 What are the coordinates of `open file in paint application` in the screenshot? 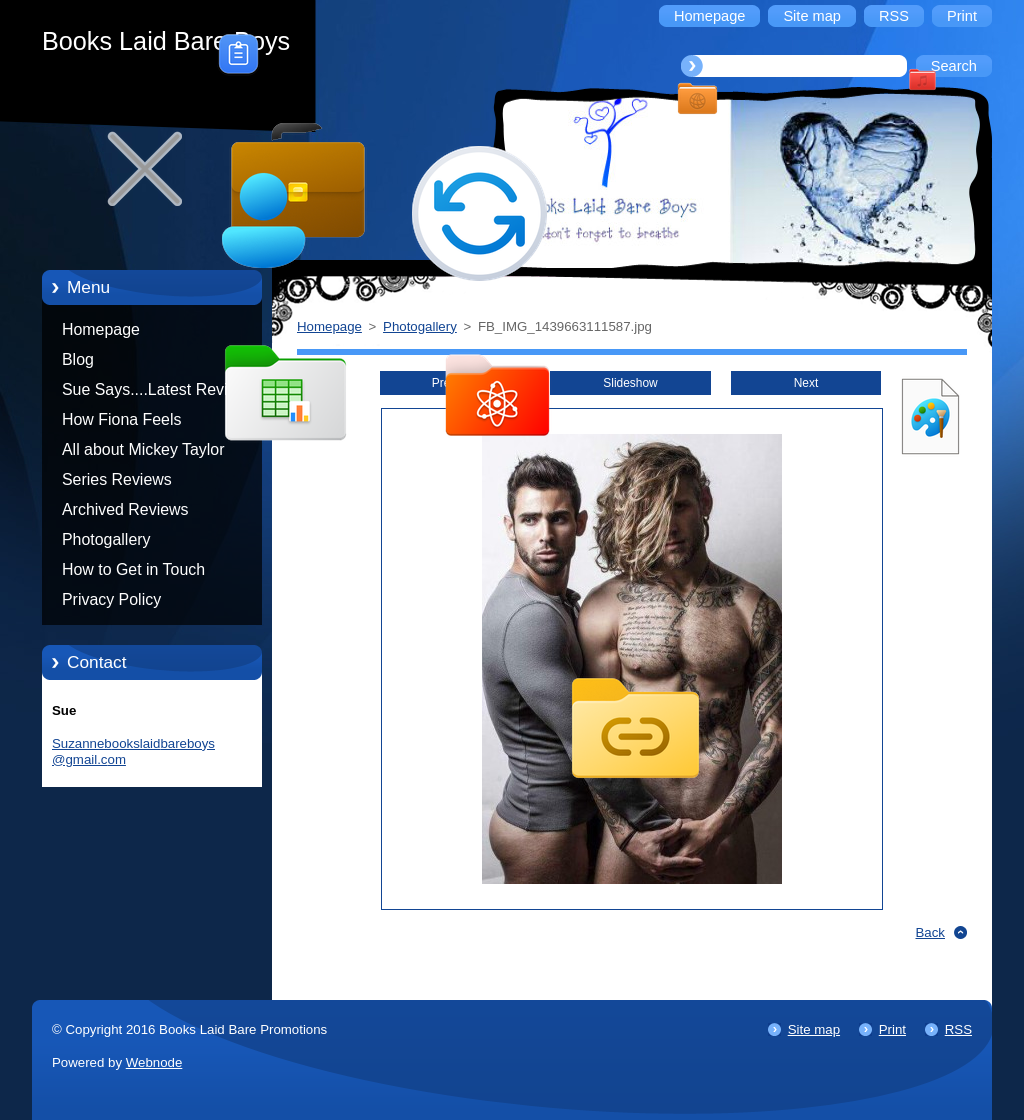 It's located at (930, 416).